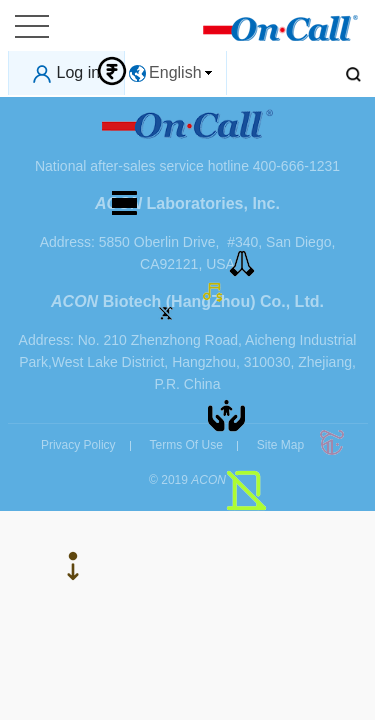 The width and height of the screenshot is (375, 720). I want to click on door access disabled or unavailable, so click(246, 490).